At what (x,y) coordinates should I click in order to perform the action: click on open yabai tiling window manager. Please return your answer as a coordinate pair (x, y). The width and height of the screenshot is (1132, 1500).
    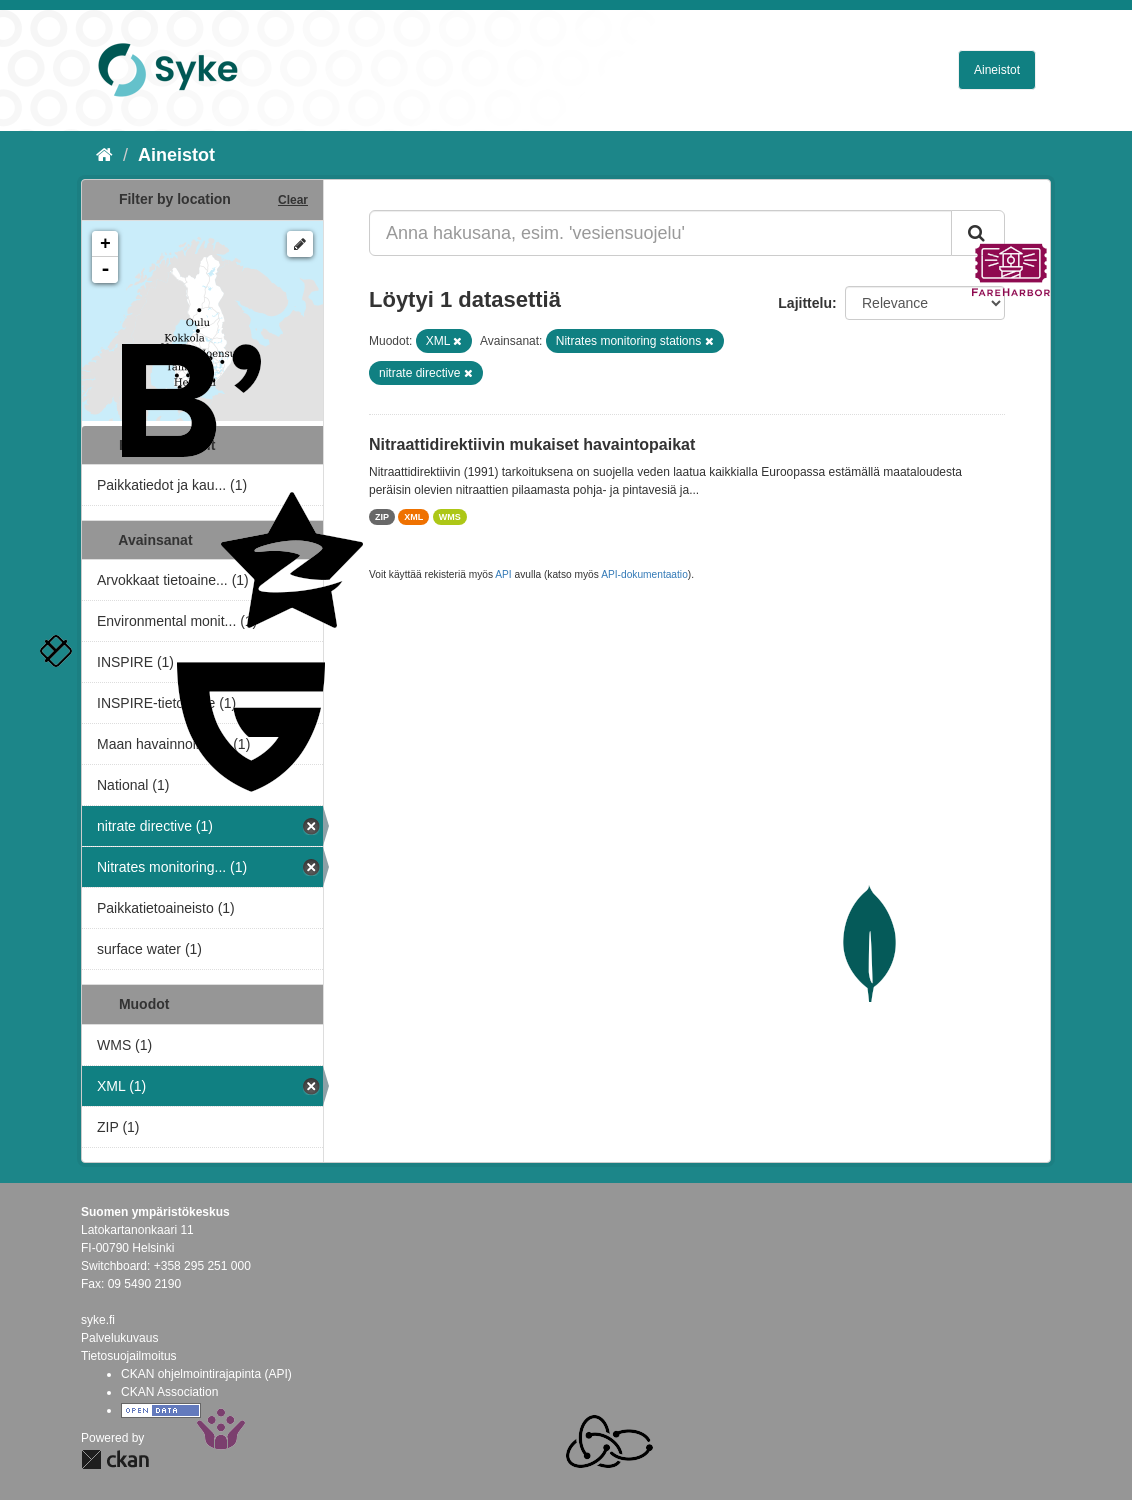
    Looking at the image, I should click on (56, 651).